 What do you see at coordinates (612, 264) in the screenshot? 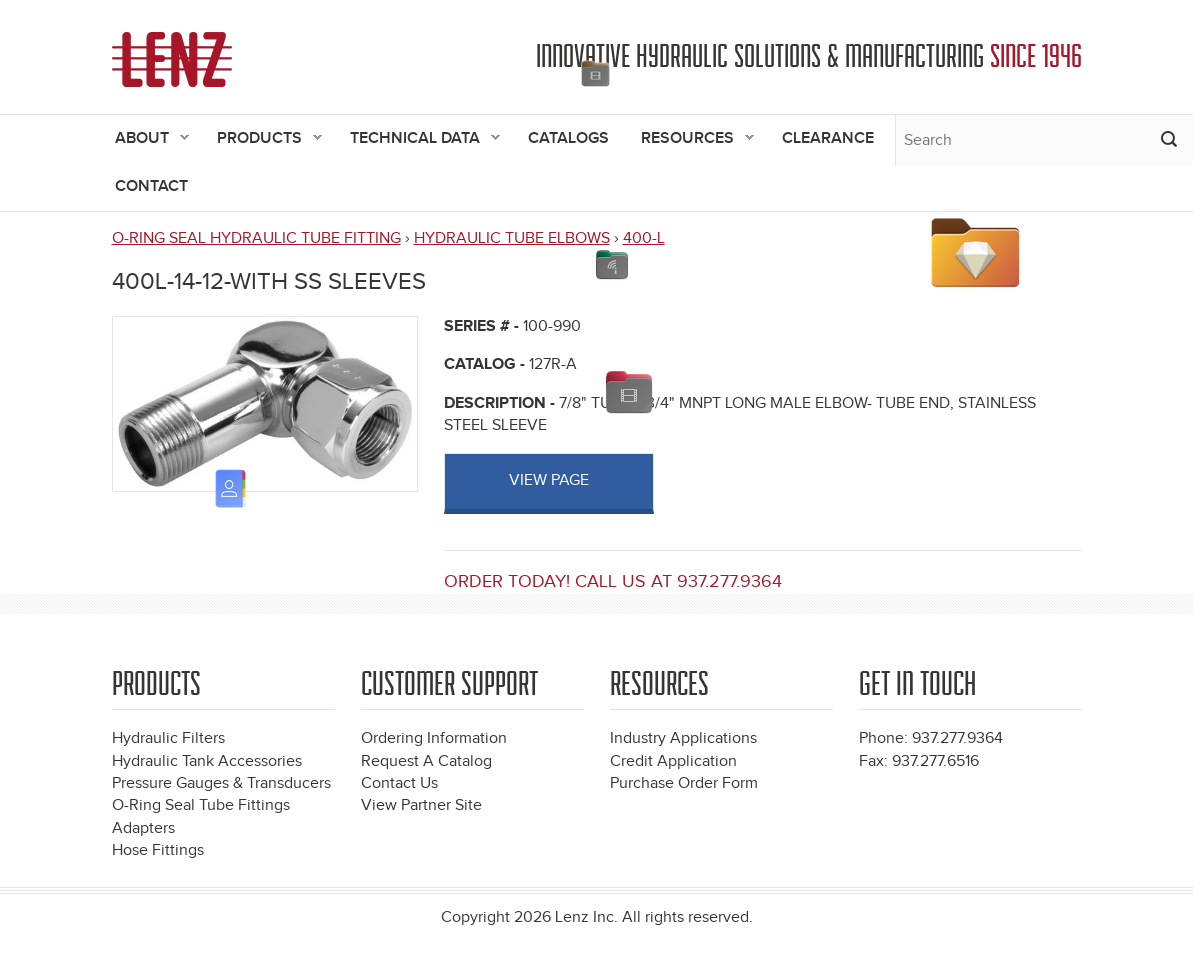
I see `open insync cloud sync folder` at bounding box center [612, 264].